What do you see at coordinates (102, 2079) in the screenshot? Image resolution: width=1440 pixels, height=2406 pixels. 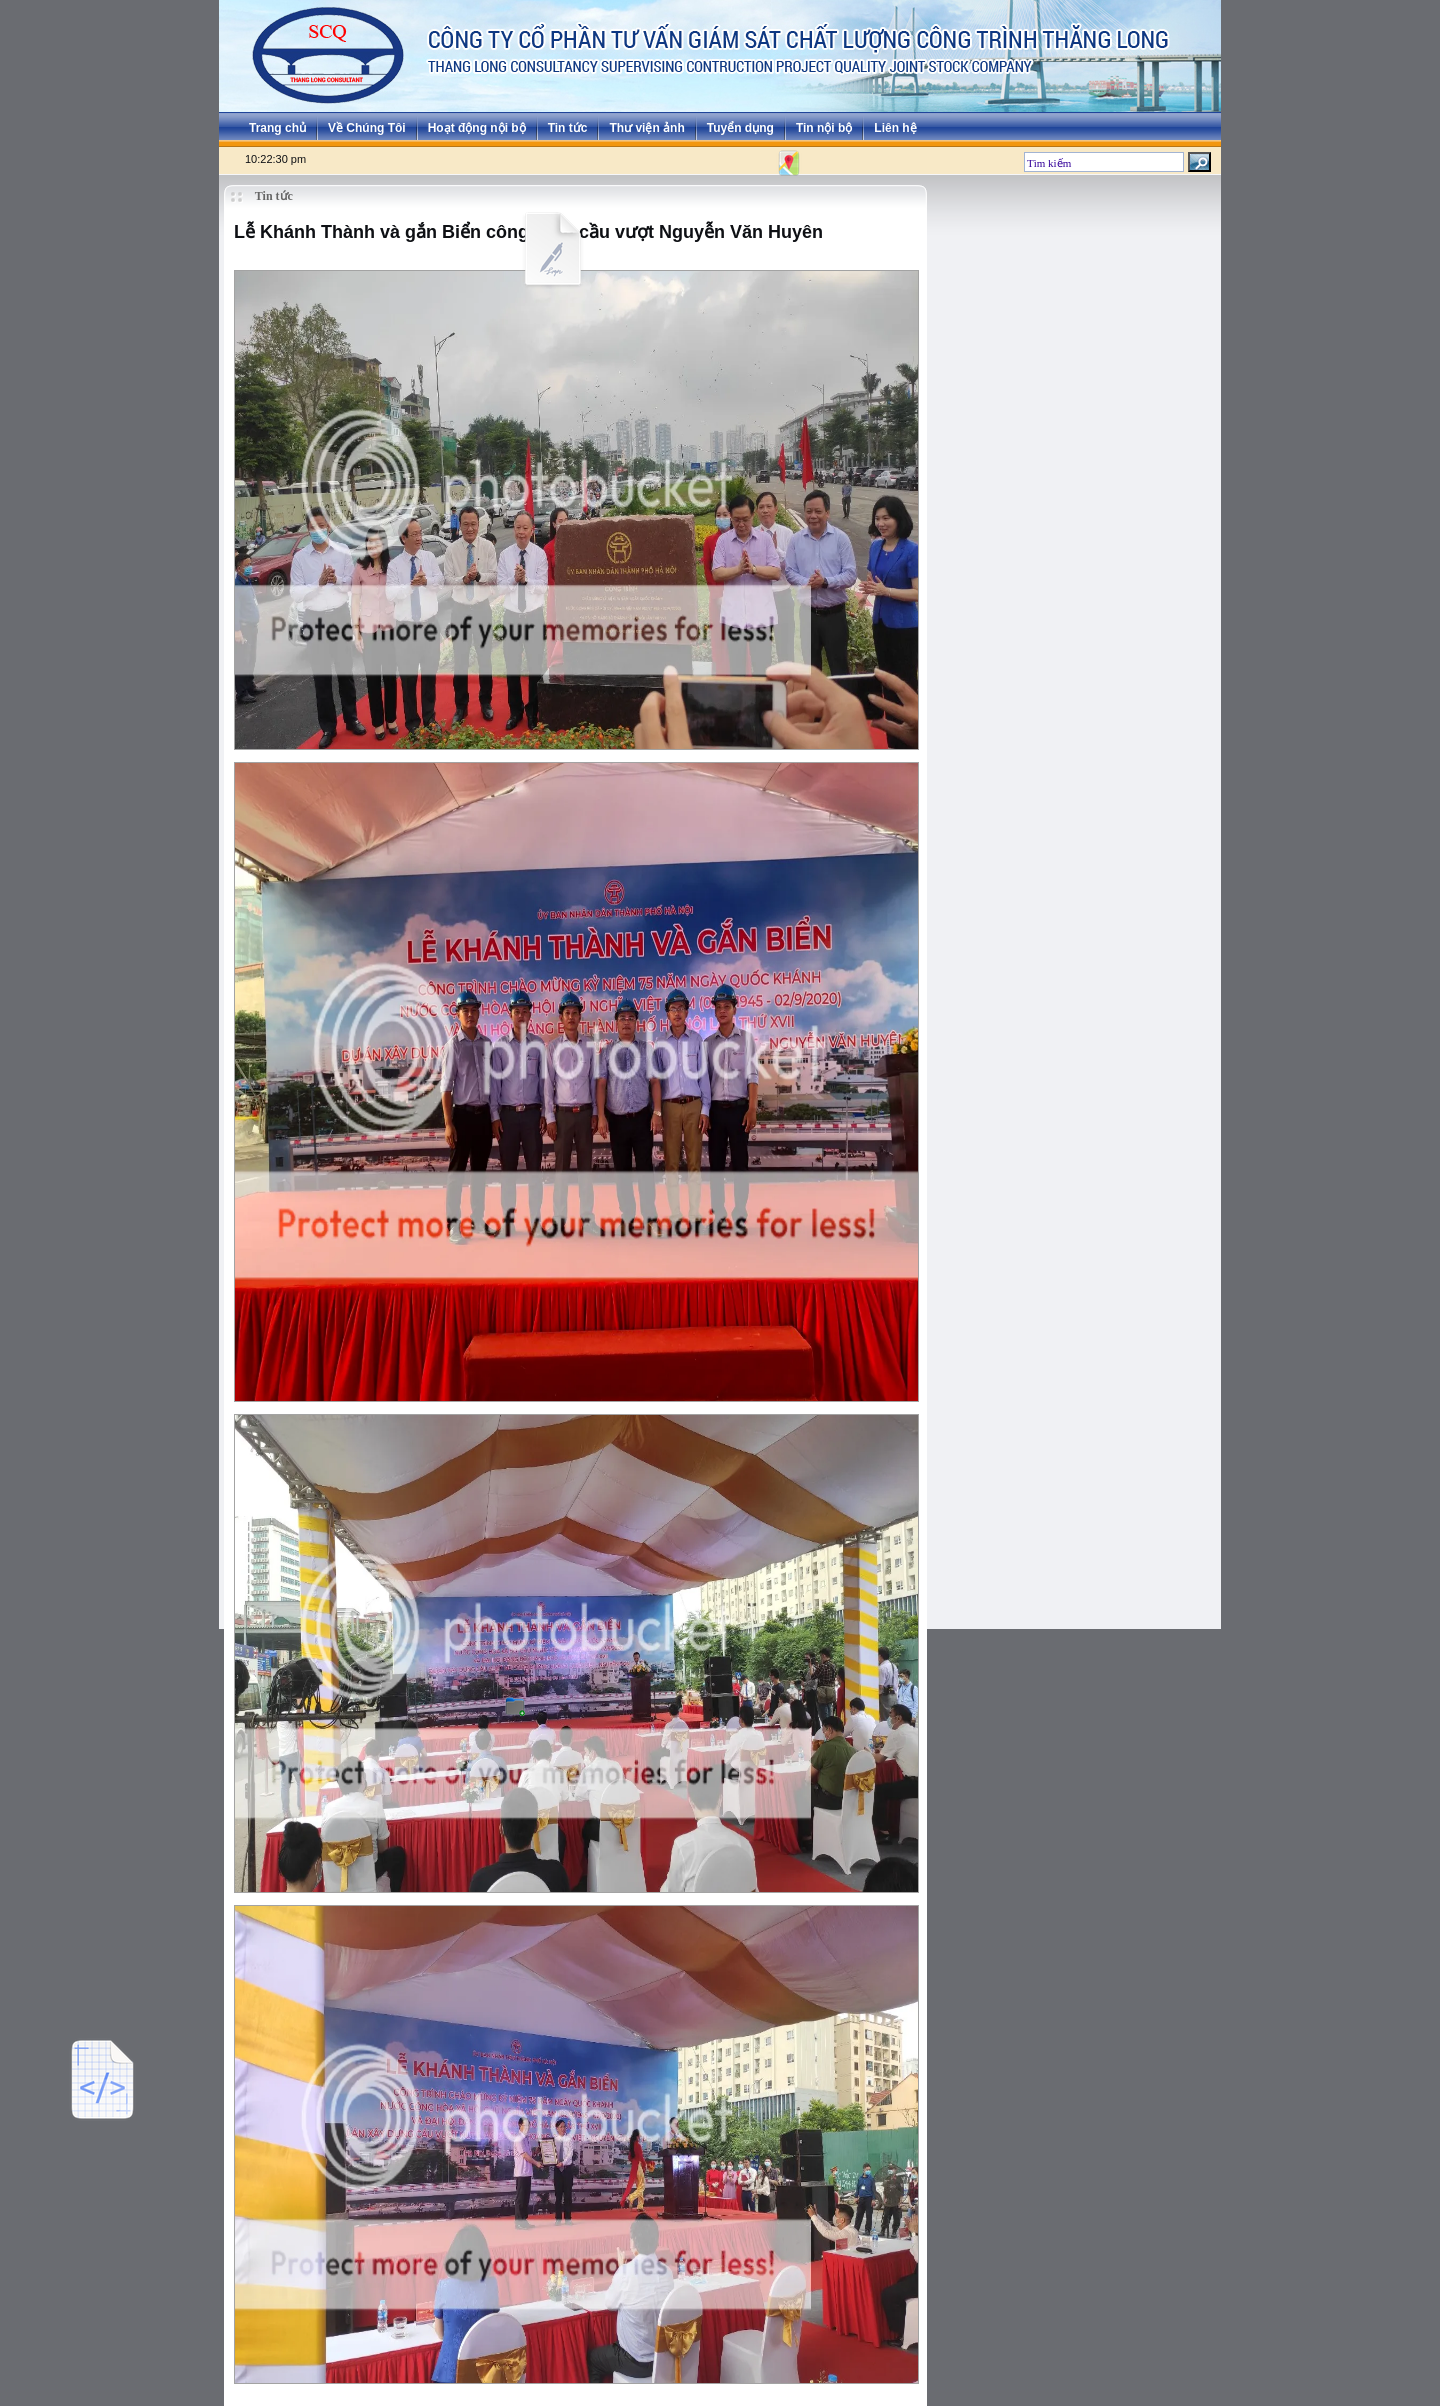 I see `twig template file icon` at bounding box center [102, 2079].